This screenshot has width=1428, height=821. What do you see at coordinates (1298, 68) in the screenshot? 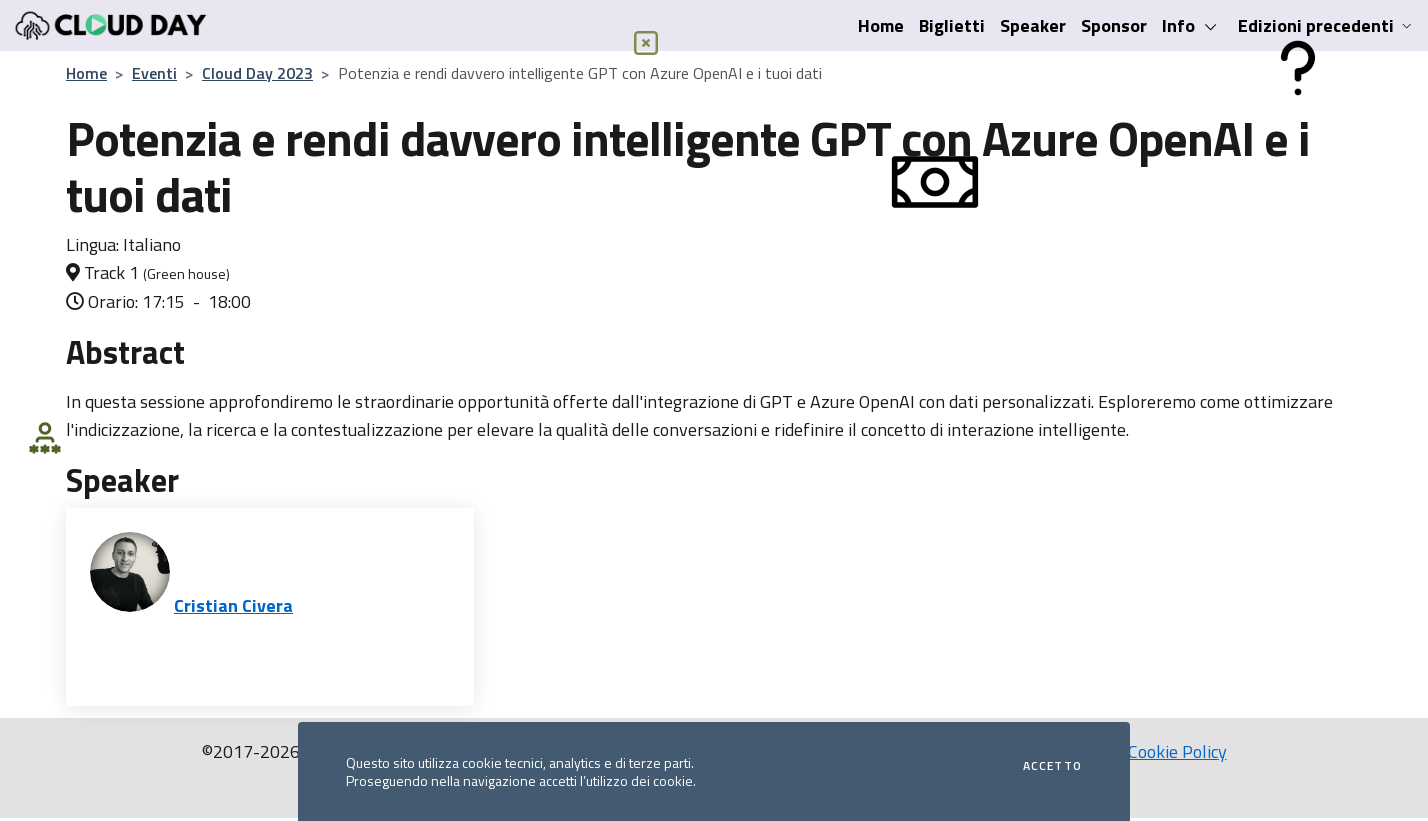
I see `access help or support` at bounding box center [1298, 68].